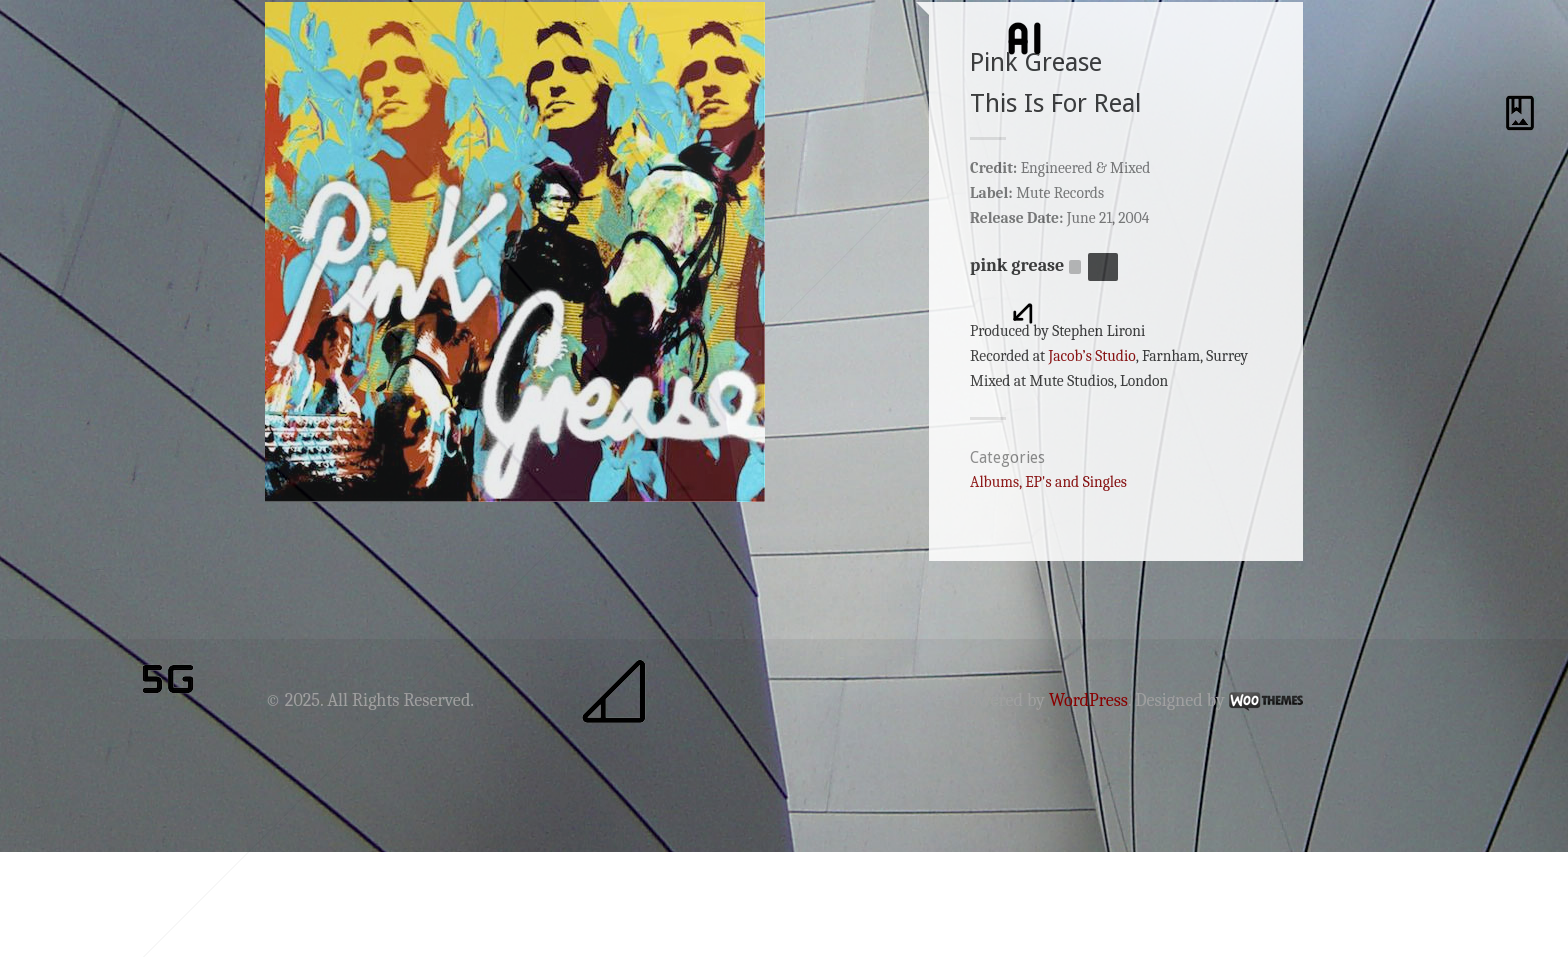 The width and height of the screenshot is (1568, 957). Describe the element at coordinates (1520, 113) in the screenshot. I see `open photo album` at that location.